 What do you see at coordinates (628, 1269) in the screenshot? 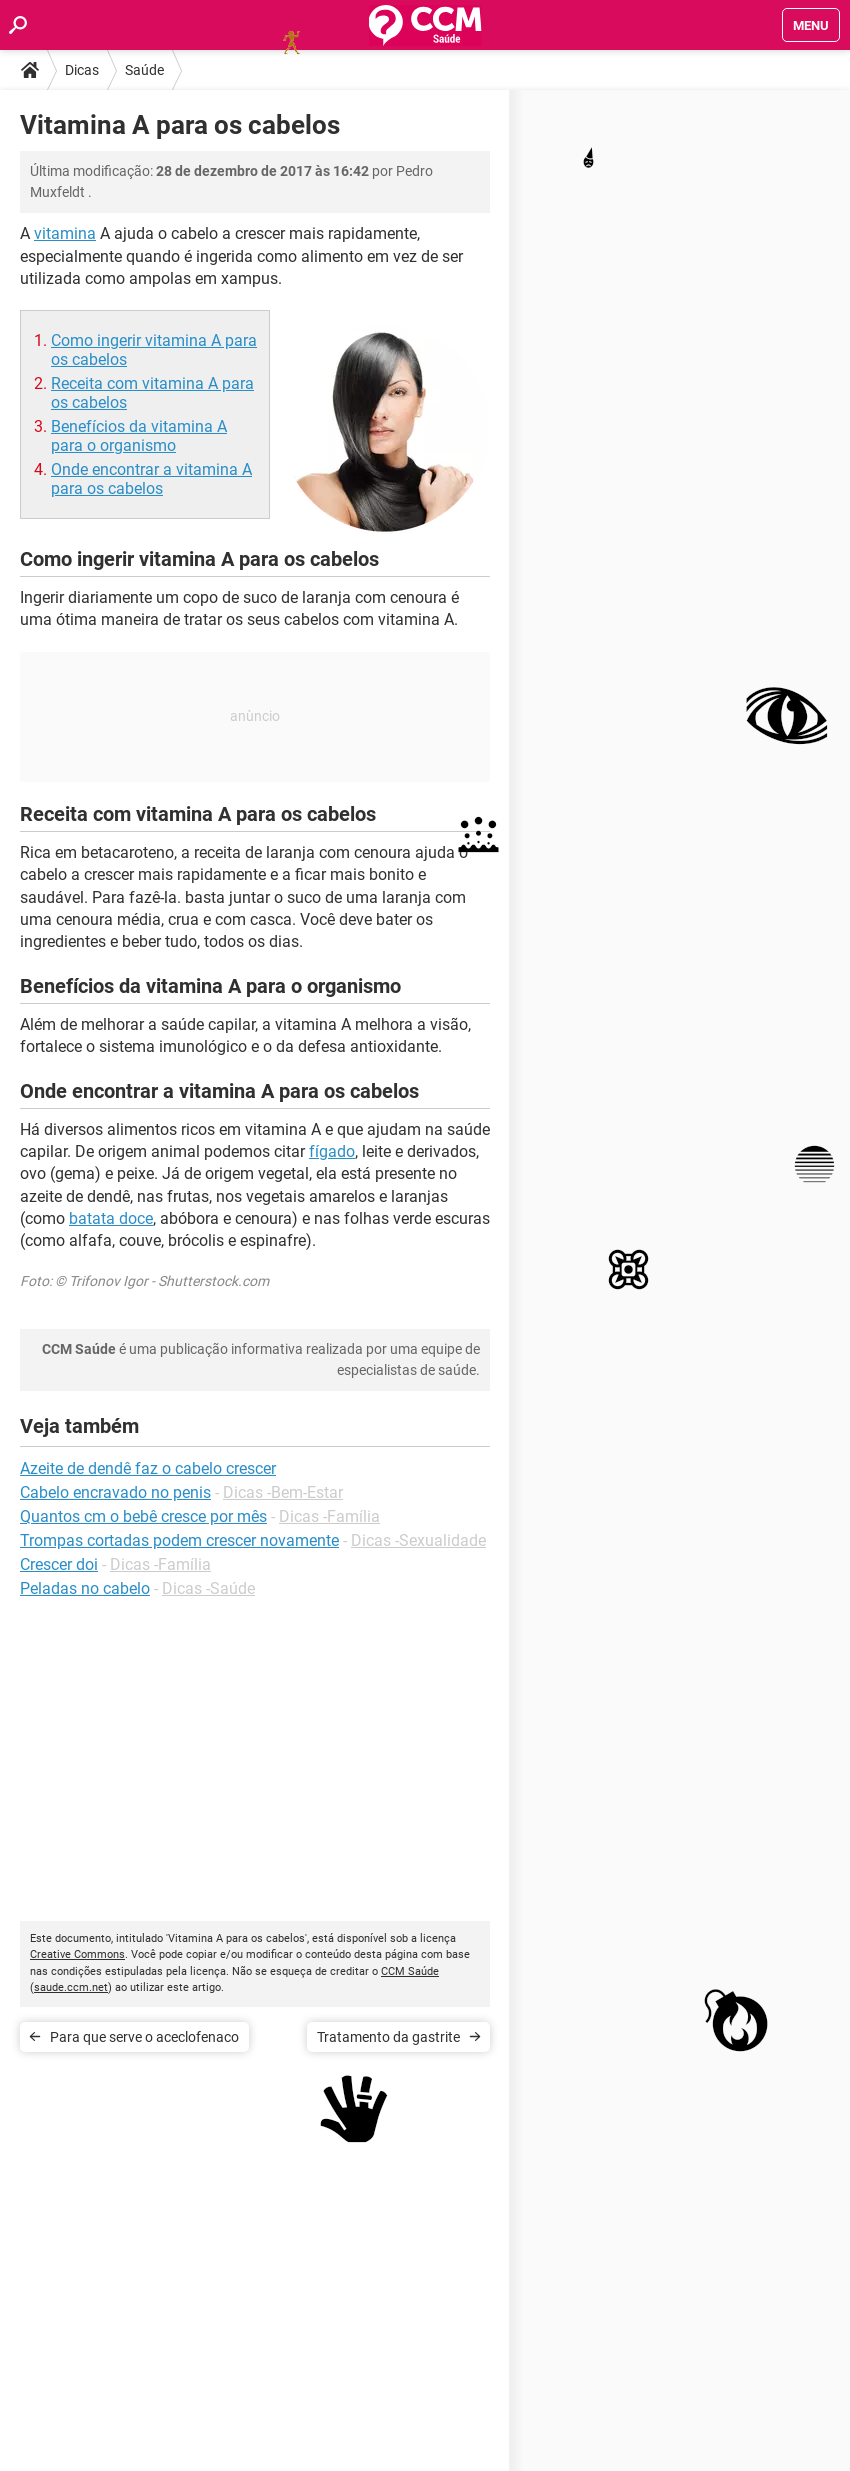
I see `launch drone or quadcopter controls` at bounding box center [628, 1269].